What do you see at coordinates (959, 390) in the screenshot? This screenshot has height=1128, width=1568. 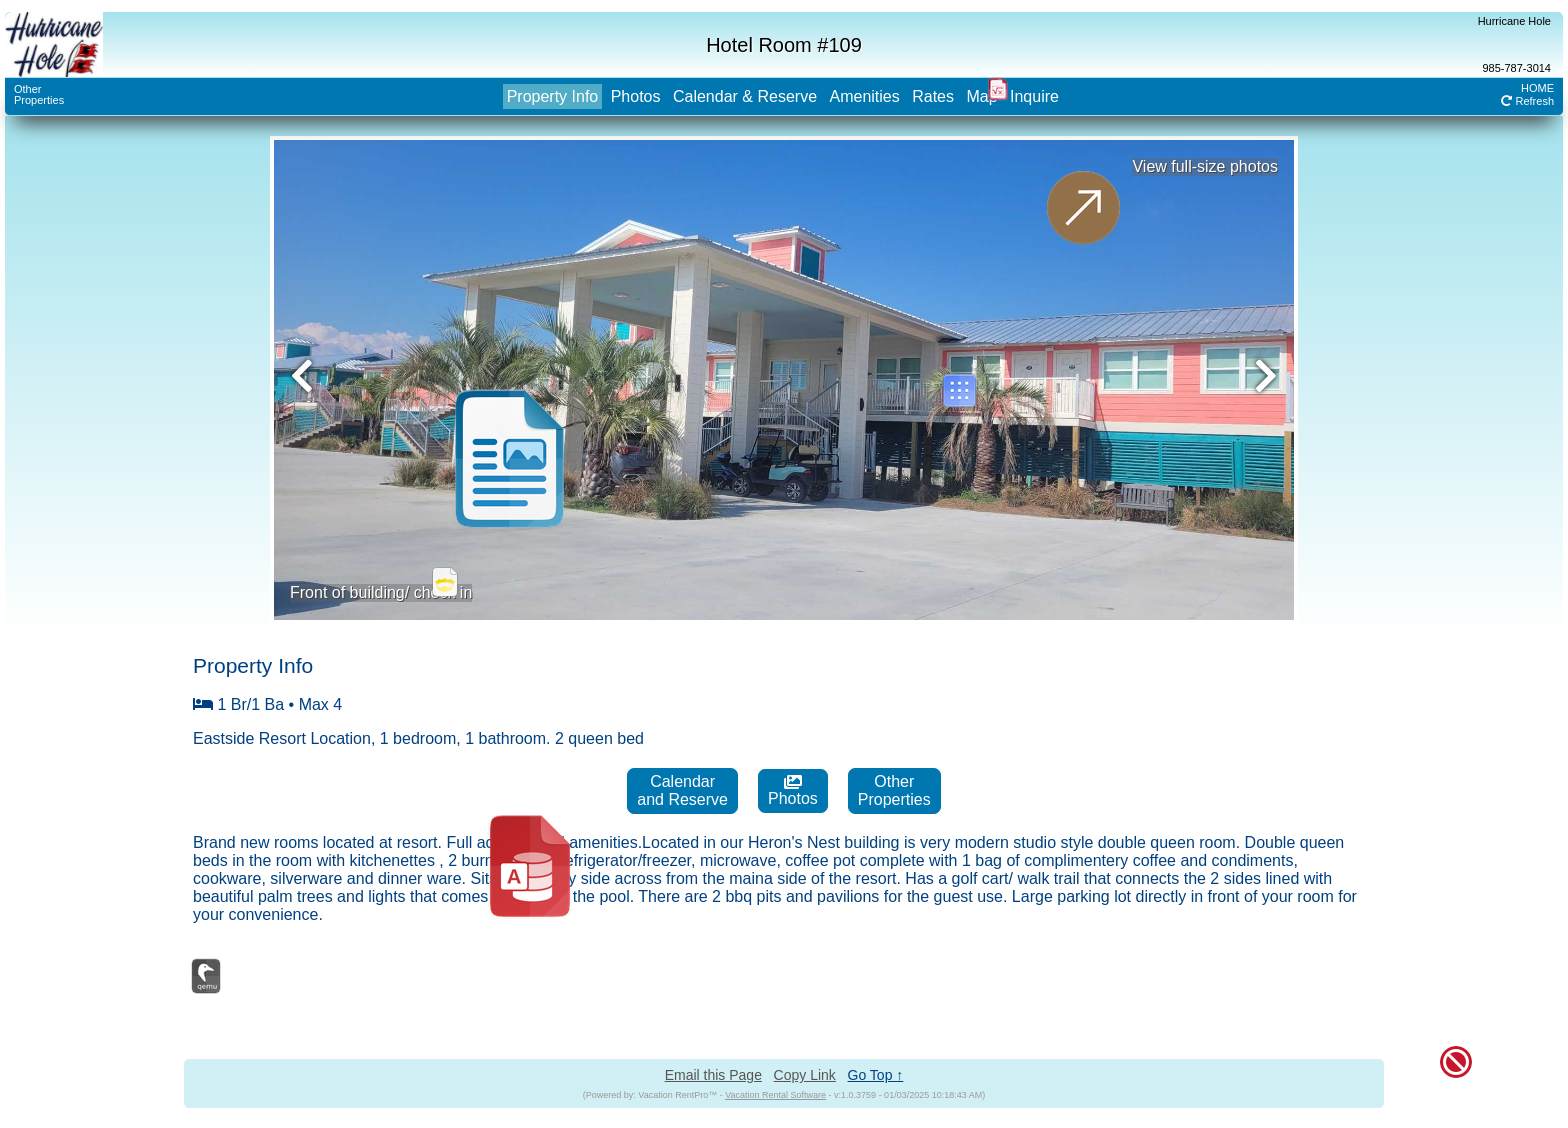 I see `view other applications` at bounding box center [959, 390].